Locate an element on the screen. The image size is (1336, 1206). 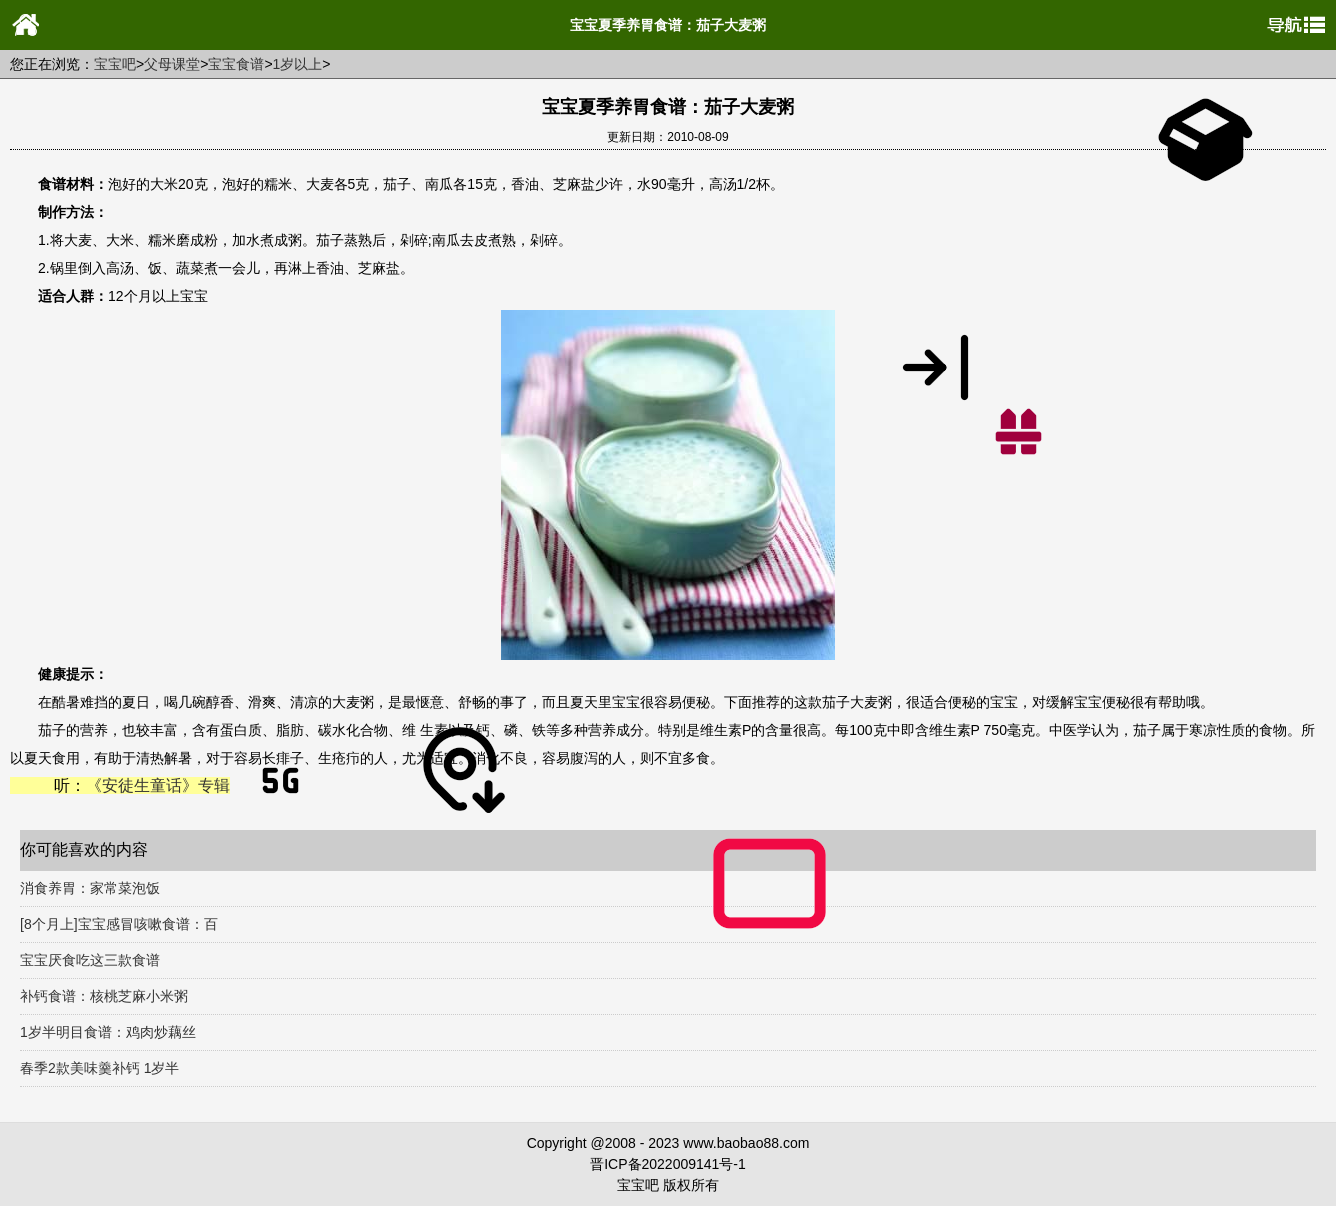
collapse sidebar or panel to the right is located at coordinates (935, 367).